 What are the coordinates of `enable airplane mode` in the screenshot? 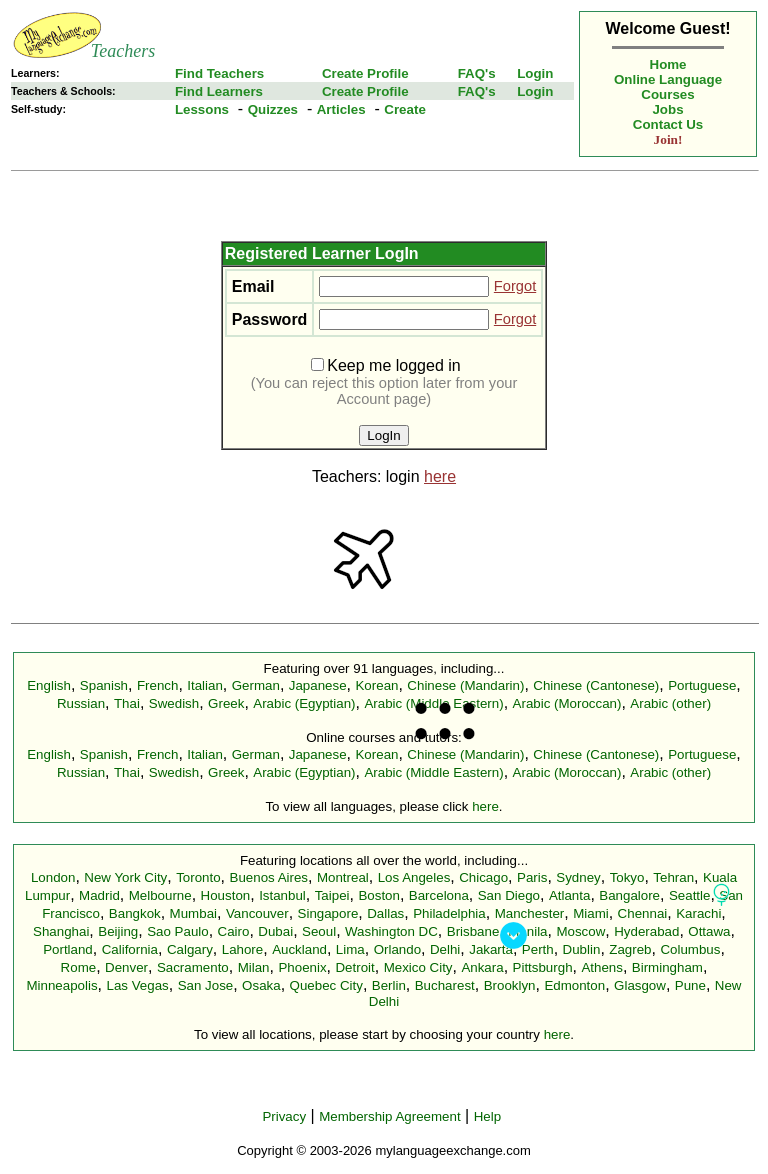 It's located at (365, 558).